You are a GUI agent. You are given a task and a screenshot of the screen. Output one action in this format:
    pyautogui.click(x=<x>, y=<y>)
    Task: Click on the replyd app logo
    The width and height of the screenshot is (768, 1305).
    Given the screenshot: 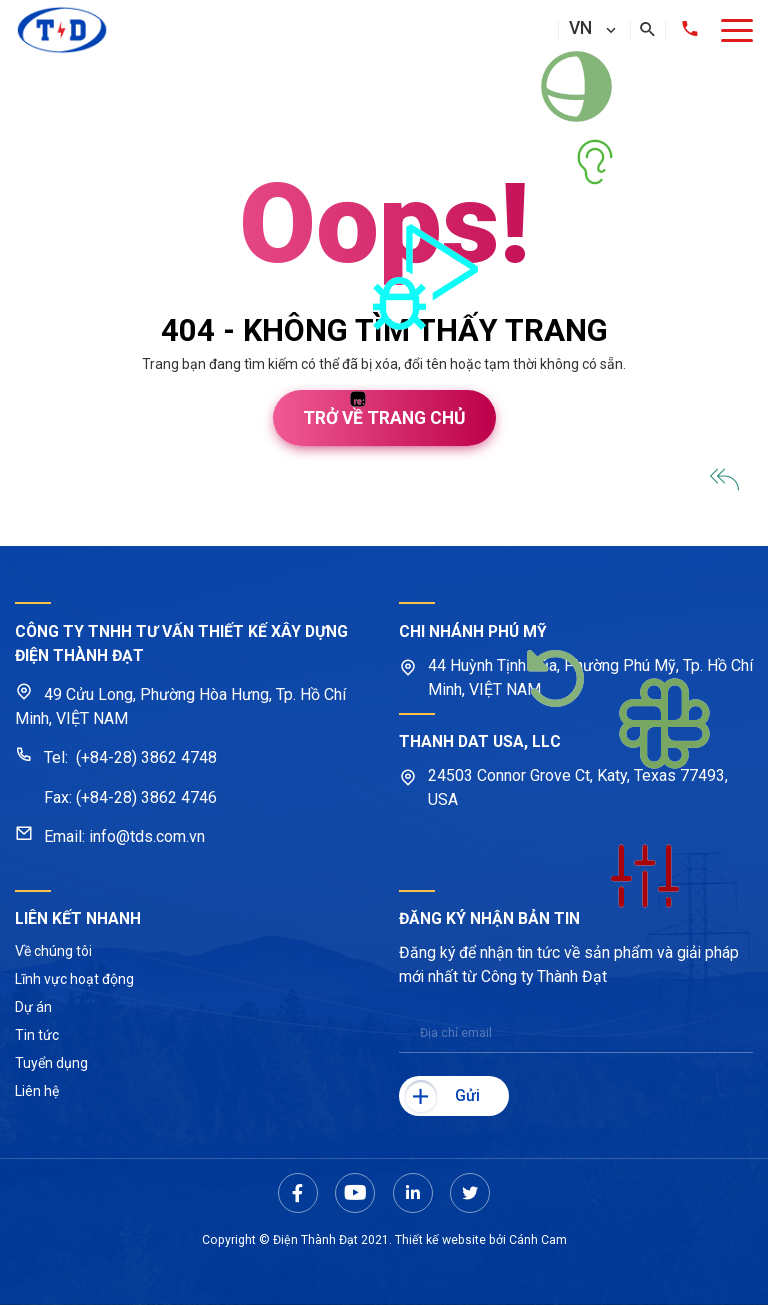 What is the action you would take?
    pyautogui.click(x=358, y=399)
    